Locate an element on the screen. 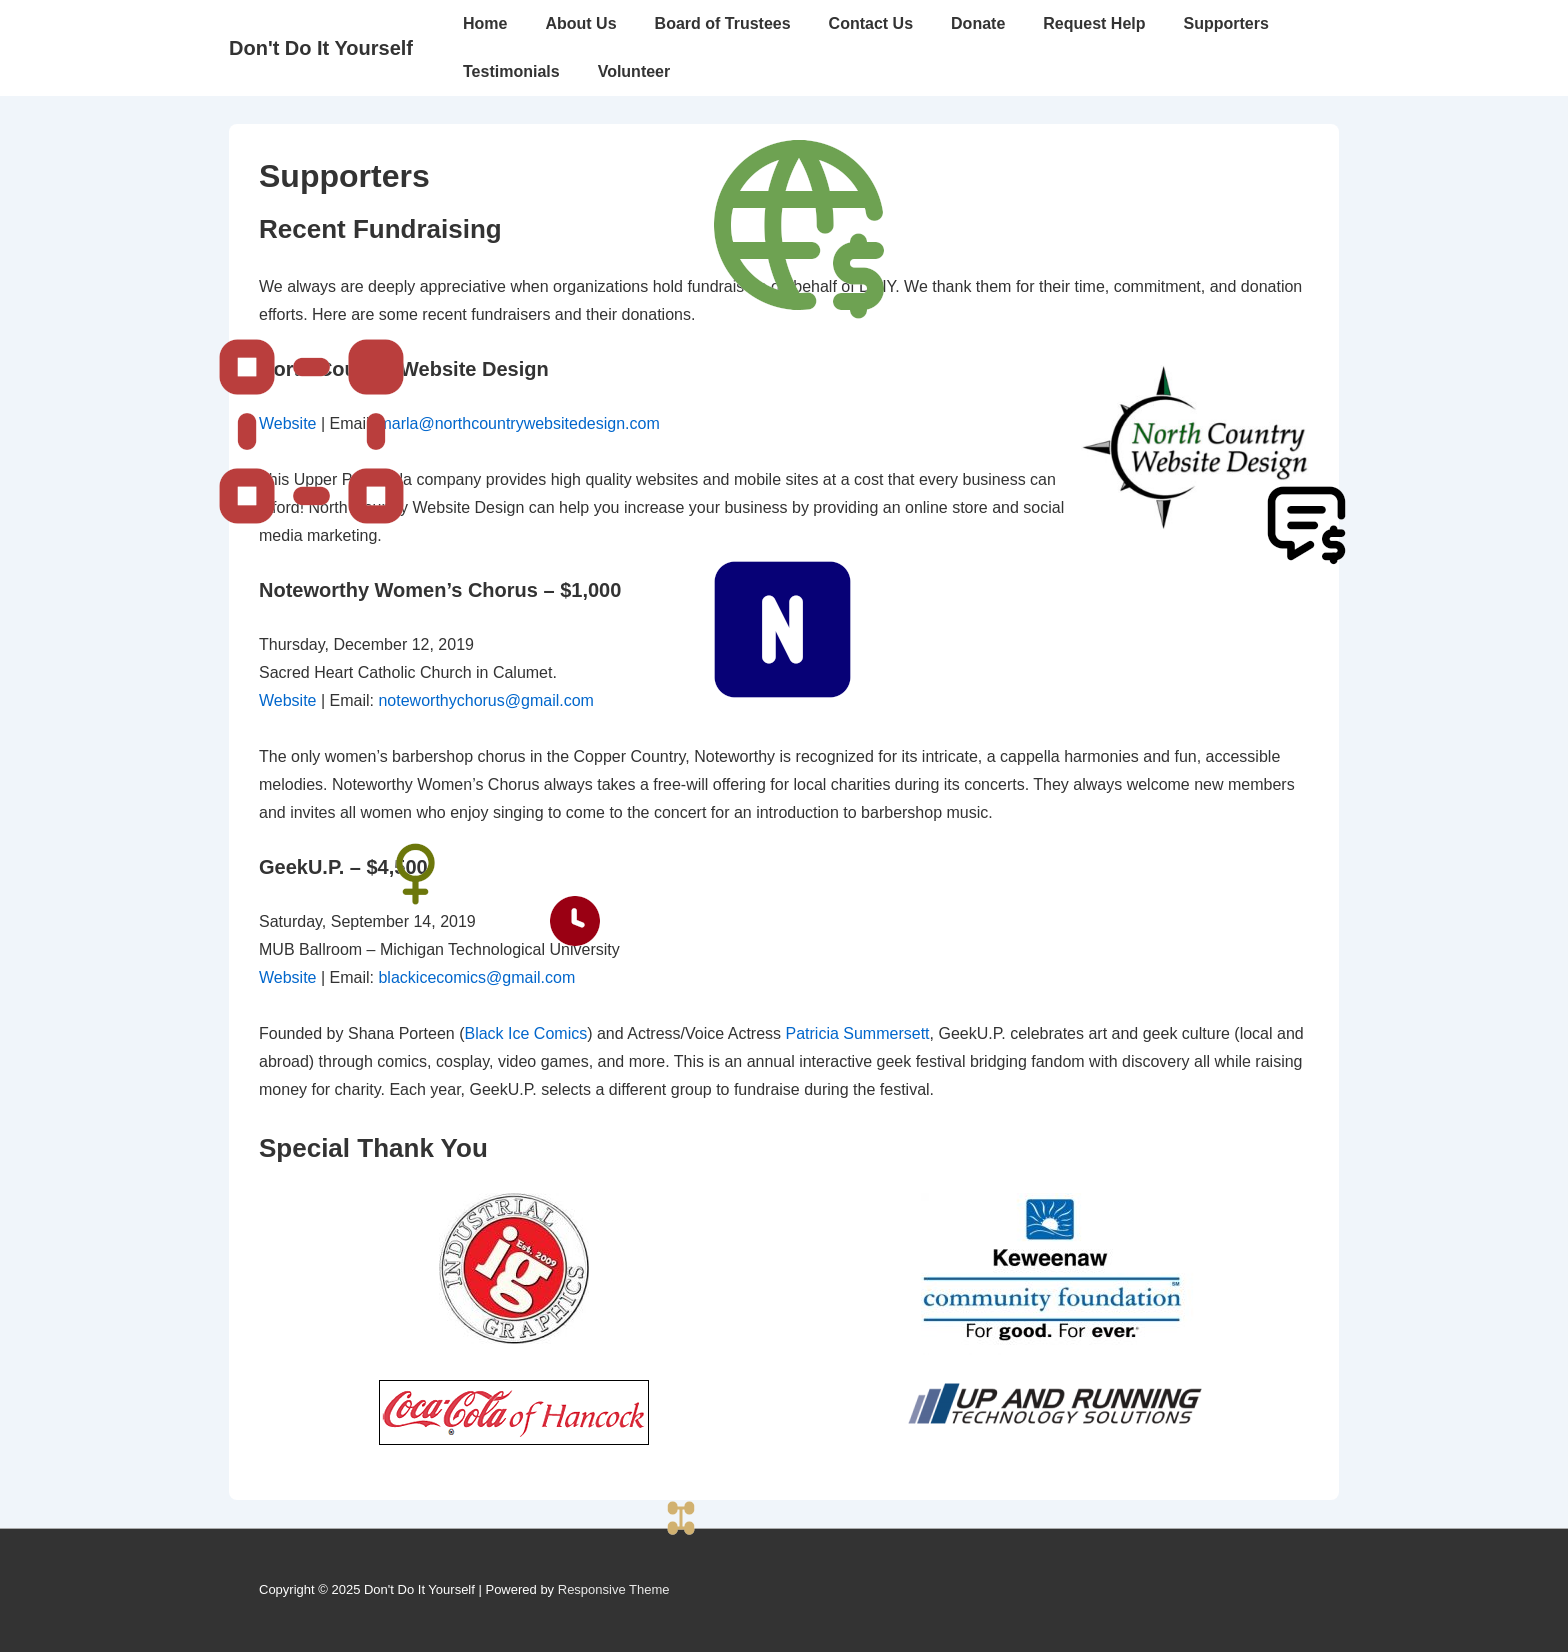  access international currency exchange is located at coordinates (799, 225).